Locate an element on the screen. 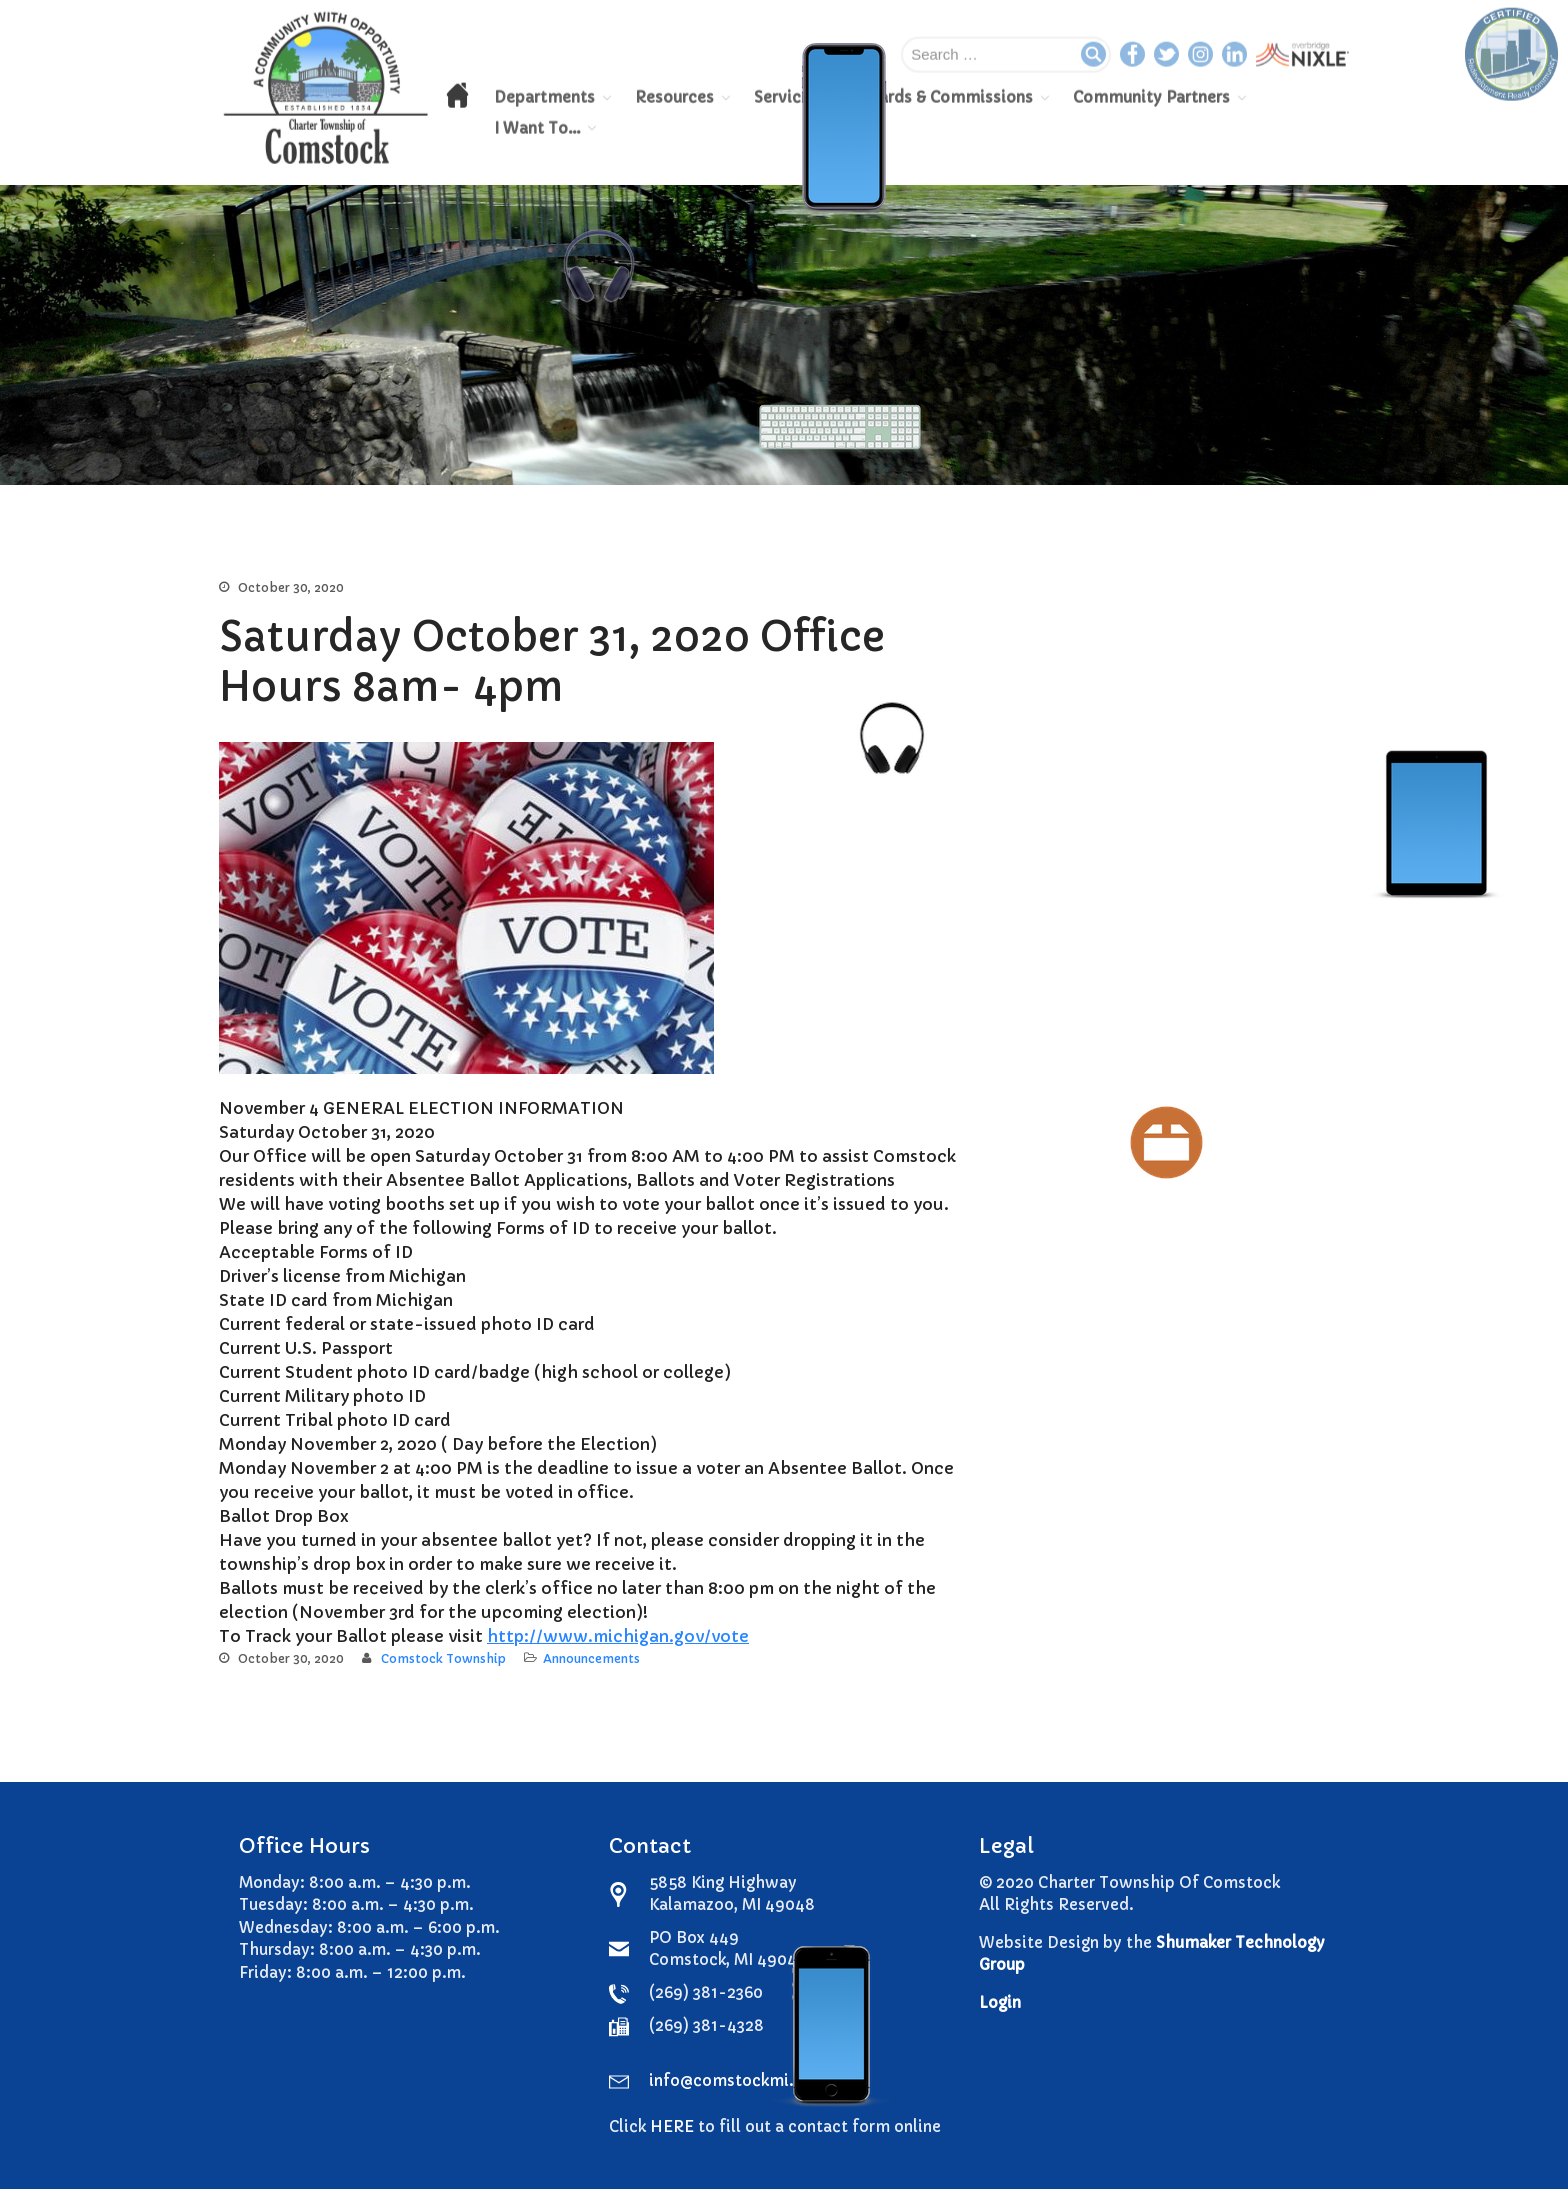 The image size is (1568, 2189). indicates a packaged or bundled item is located at coordinates (1166, 1142).